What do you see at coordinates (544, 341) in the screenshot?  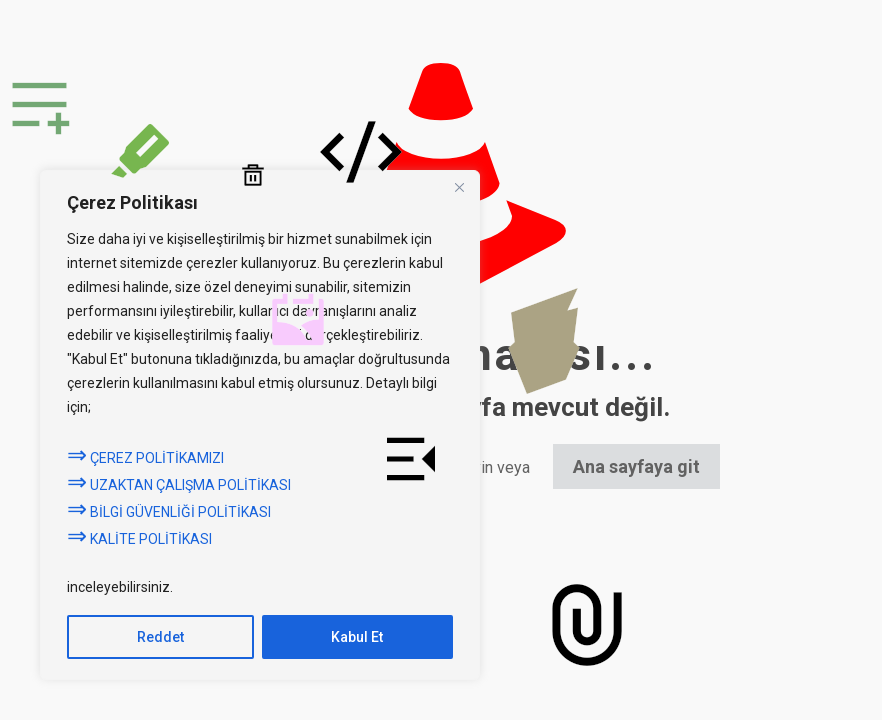 I see `visit BoardGameGeek website` at bounding box center [544, 341].